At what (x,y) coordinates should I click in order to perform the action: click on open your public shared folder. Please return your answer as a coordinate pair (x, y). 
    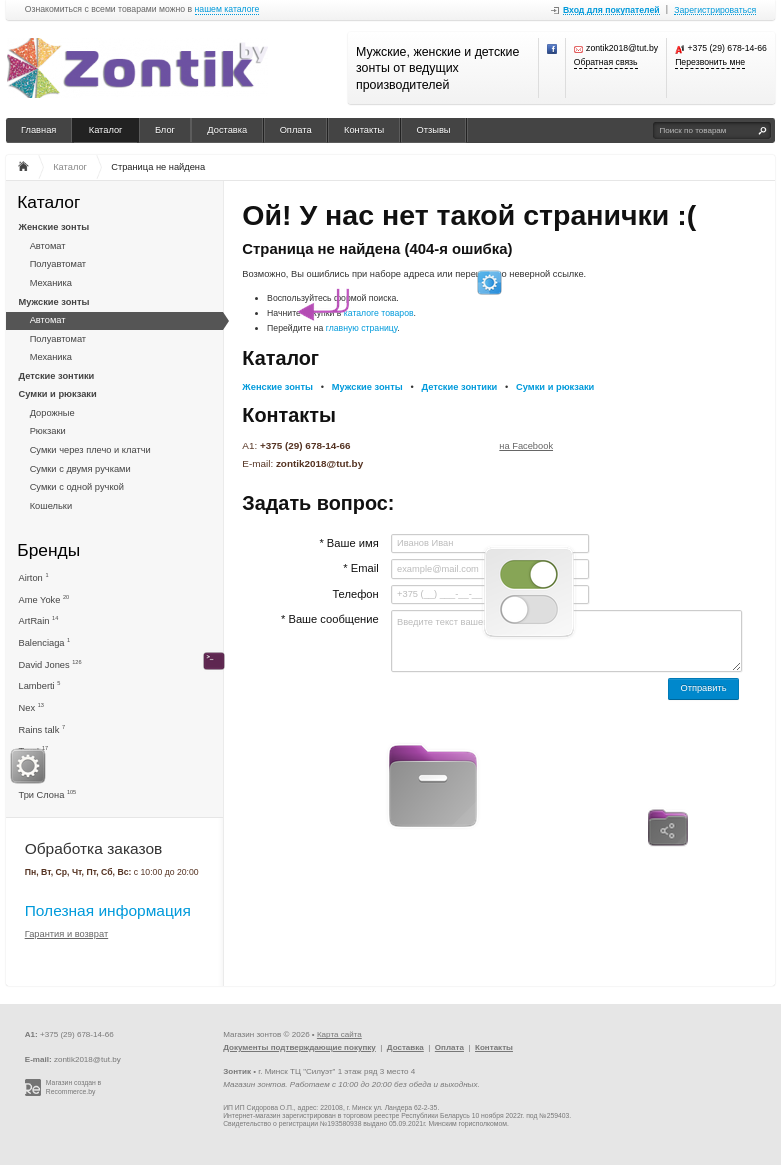
    Looking at the image, I should click on (668, 827).